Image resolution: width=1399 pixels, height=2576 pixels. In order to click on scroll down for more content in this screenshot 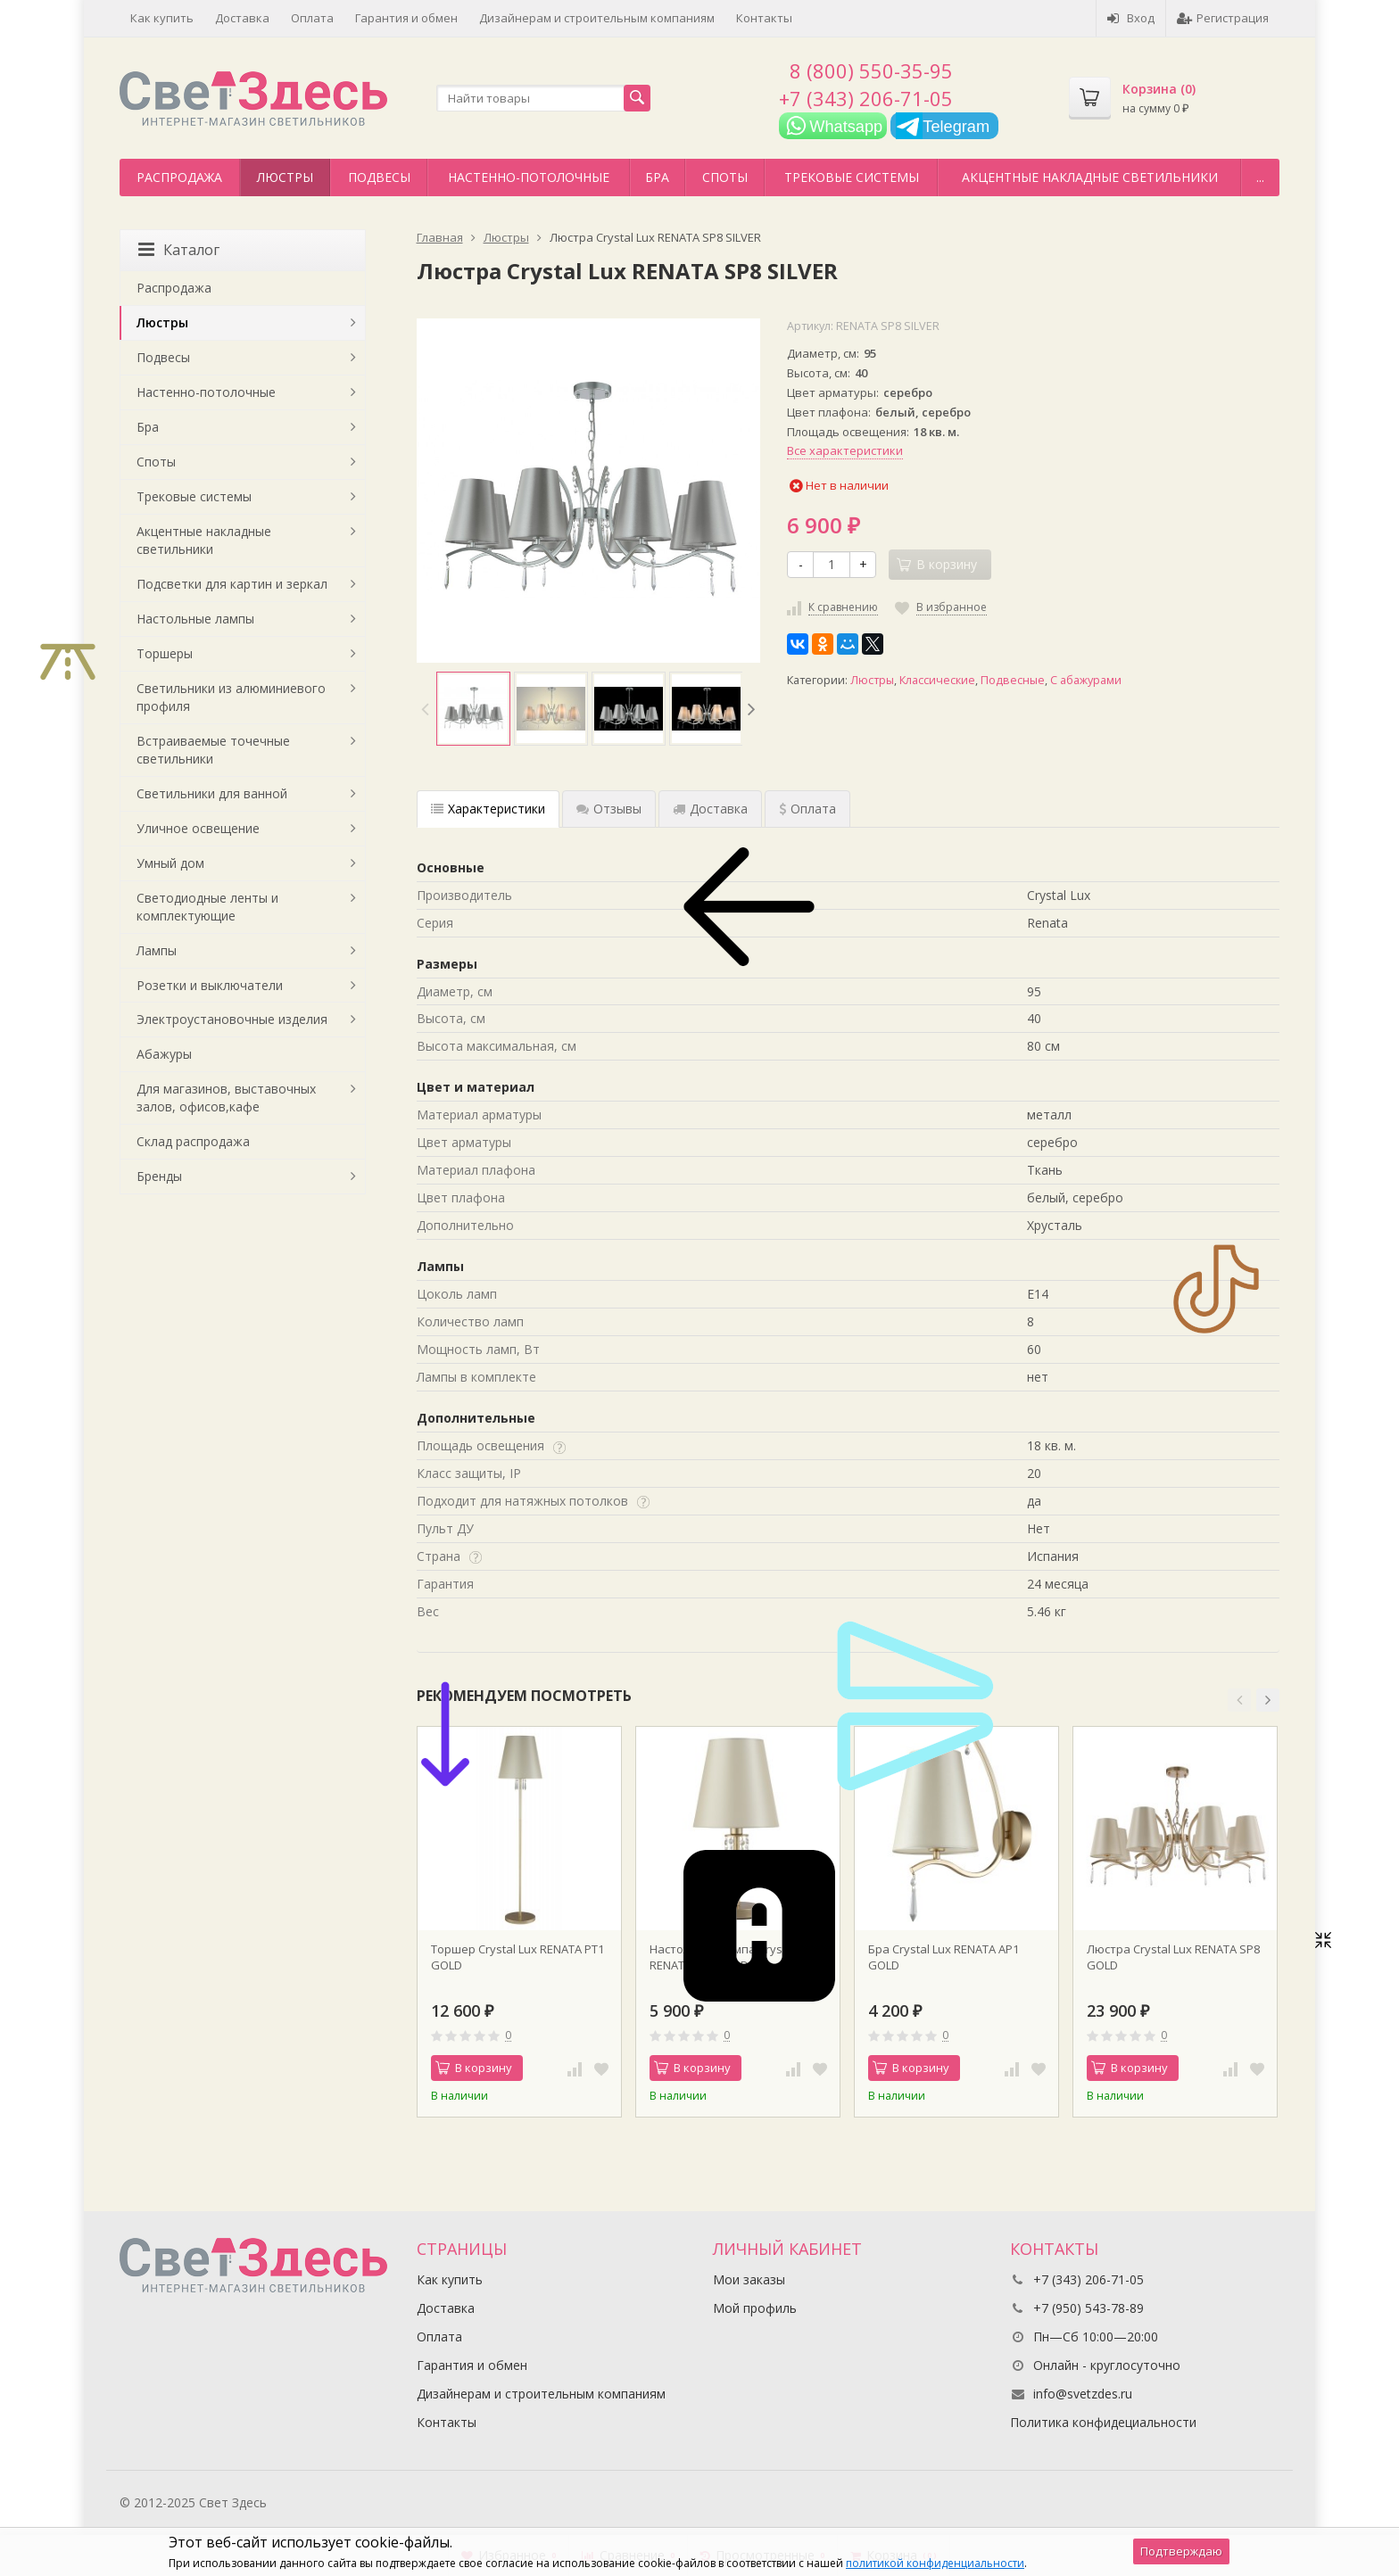, I will do `click(445, 1734)`.